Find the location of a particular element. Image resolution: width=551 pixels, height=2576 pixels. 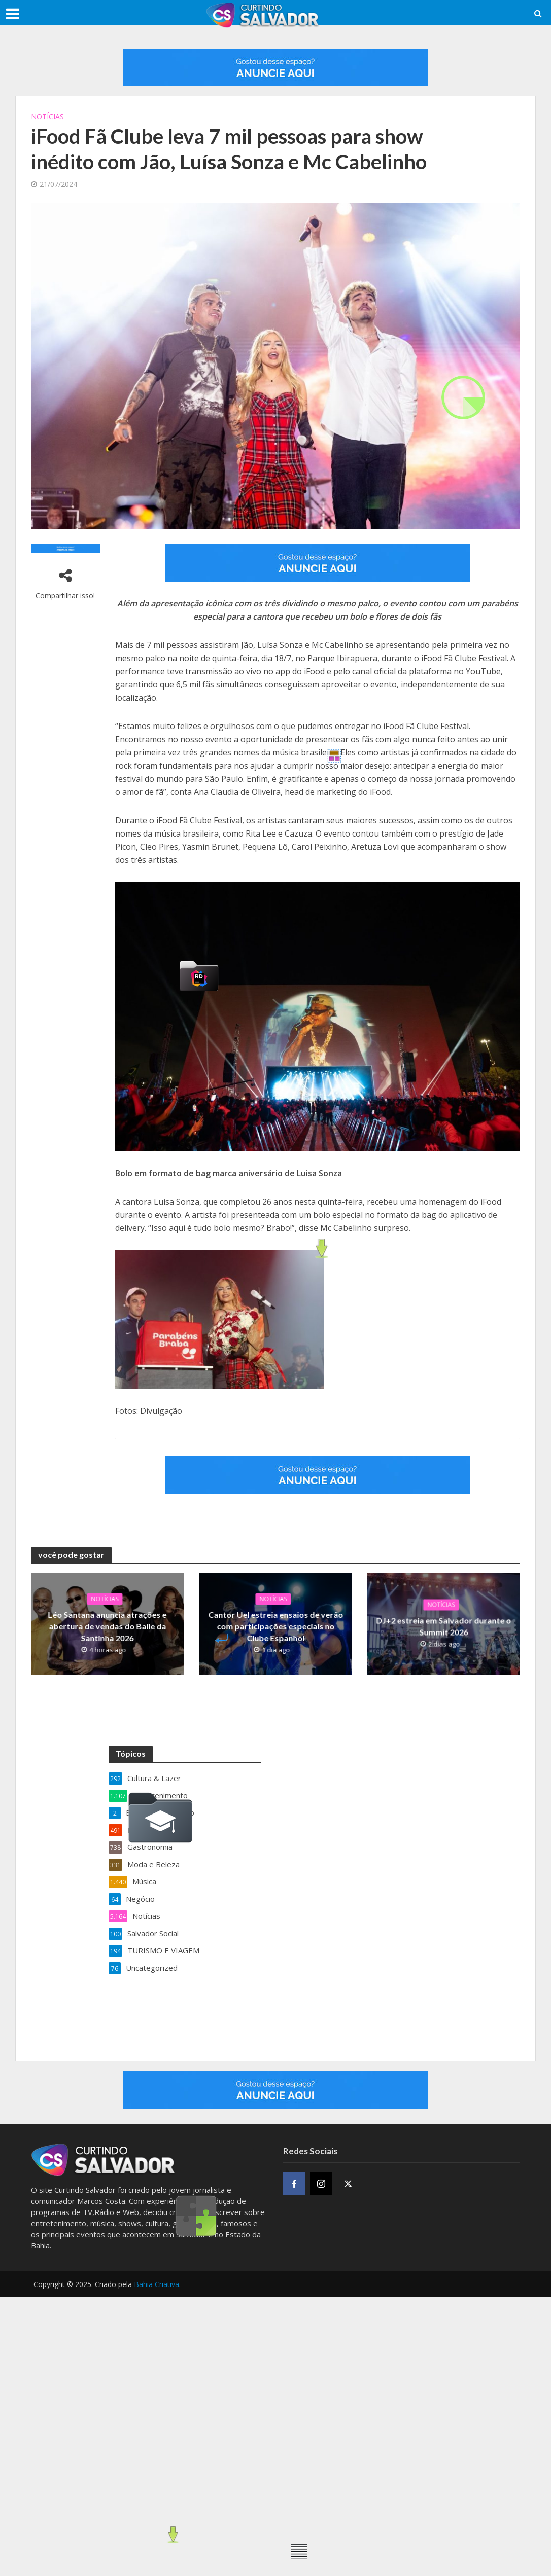

open education or coursework folder is located at coordinates (160, 1819).